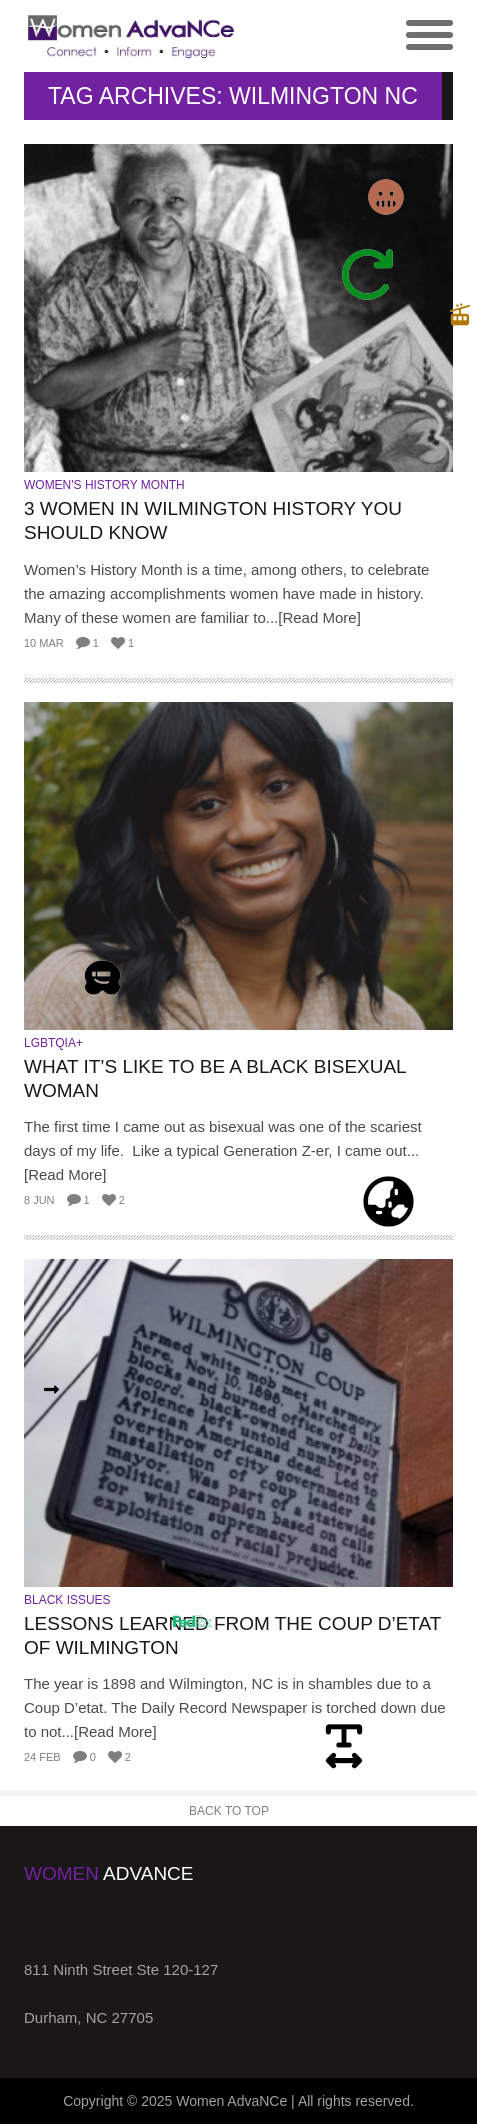  What do you see at coordinates (386, 197) in the screenshot?
I see `indicates an awkward or uncomfortable status` at bounding box center [386, 197].